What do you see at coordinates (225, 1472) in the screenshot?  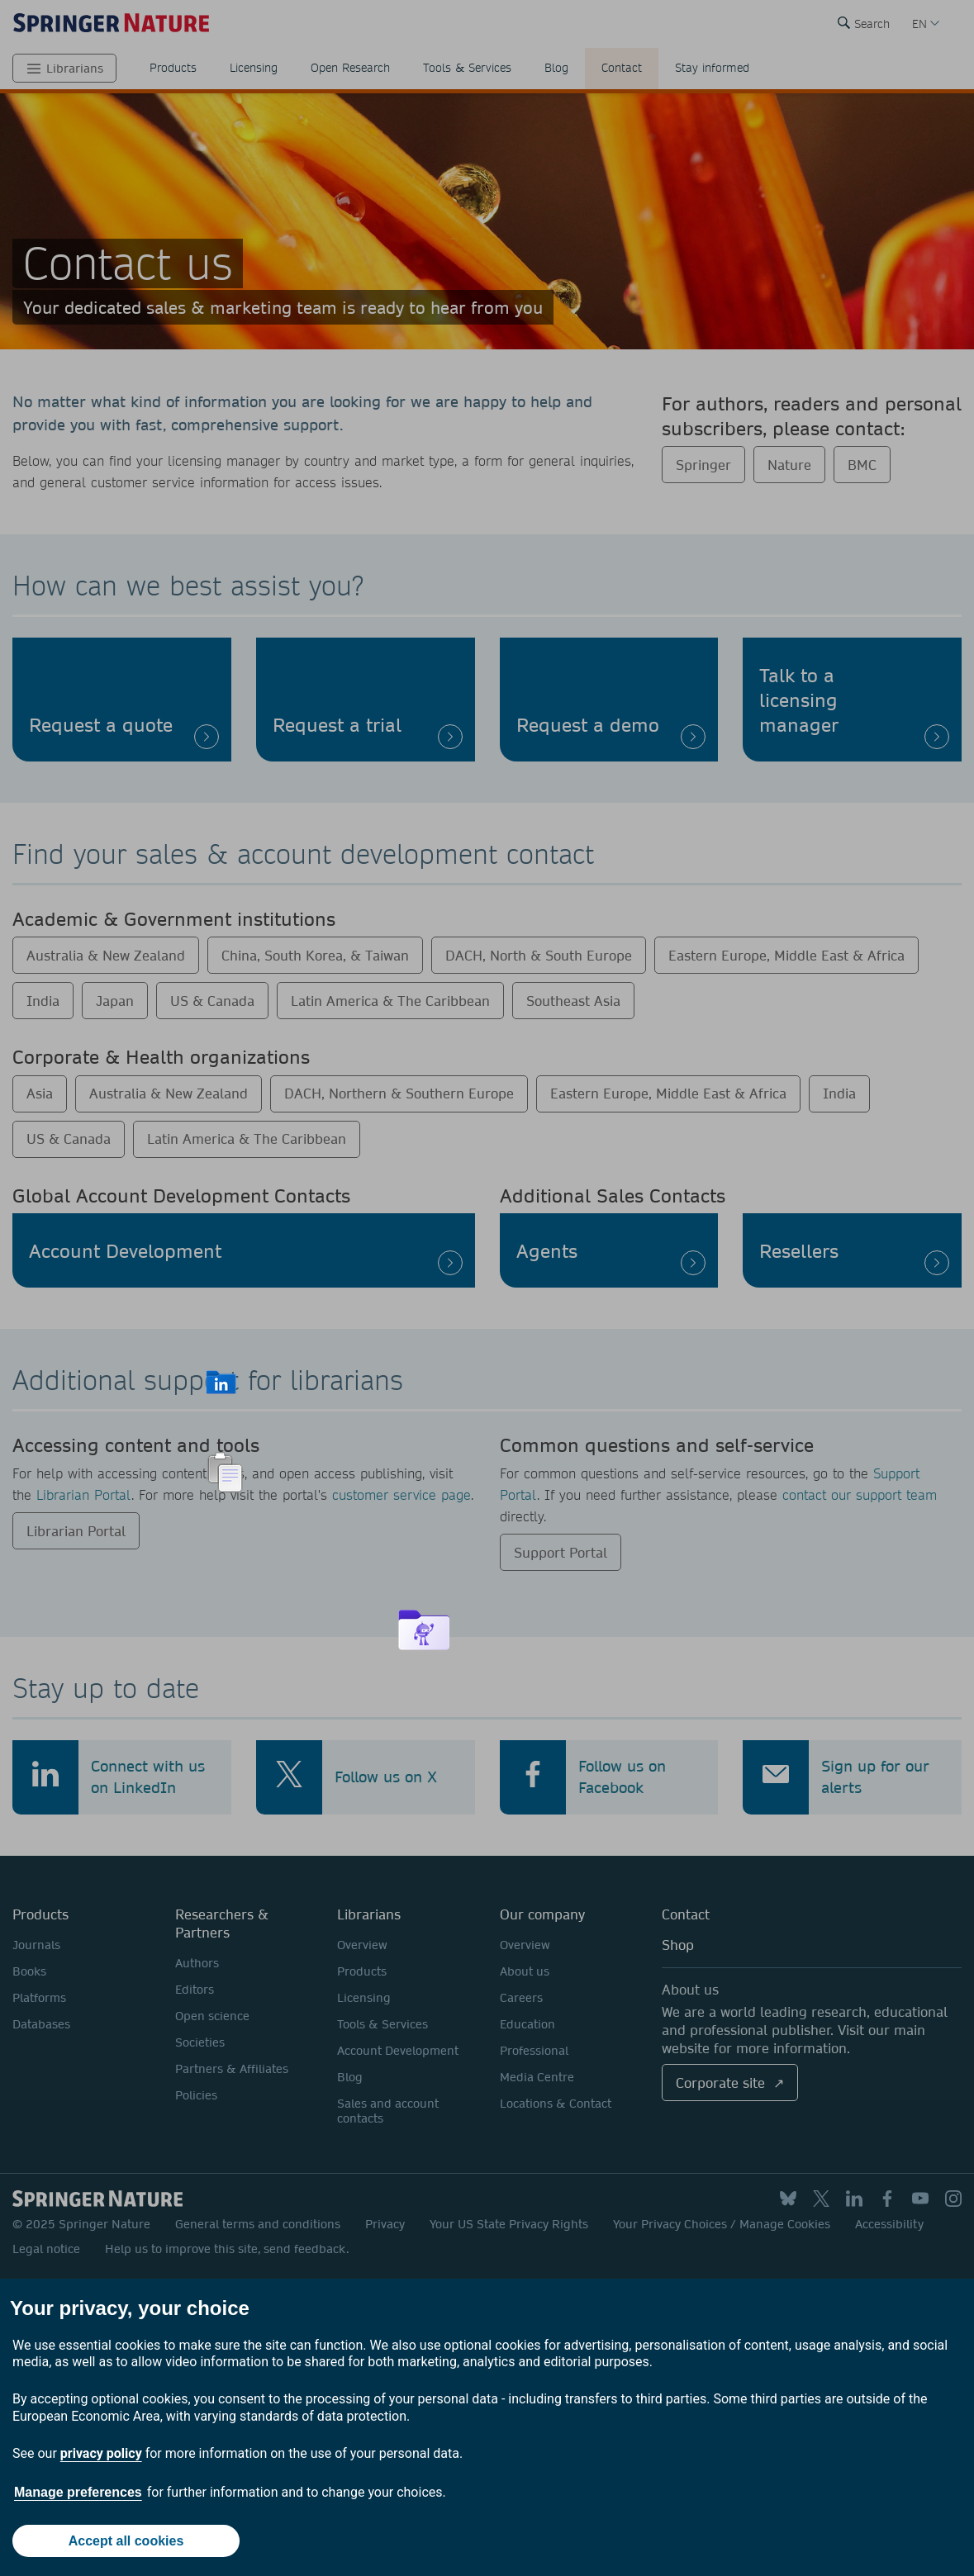 I see `paste copied content from clipboard` at bounding box center [225, 1472].